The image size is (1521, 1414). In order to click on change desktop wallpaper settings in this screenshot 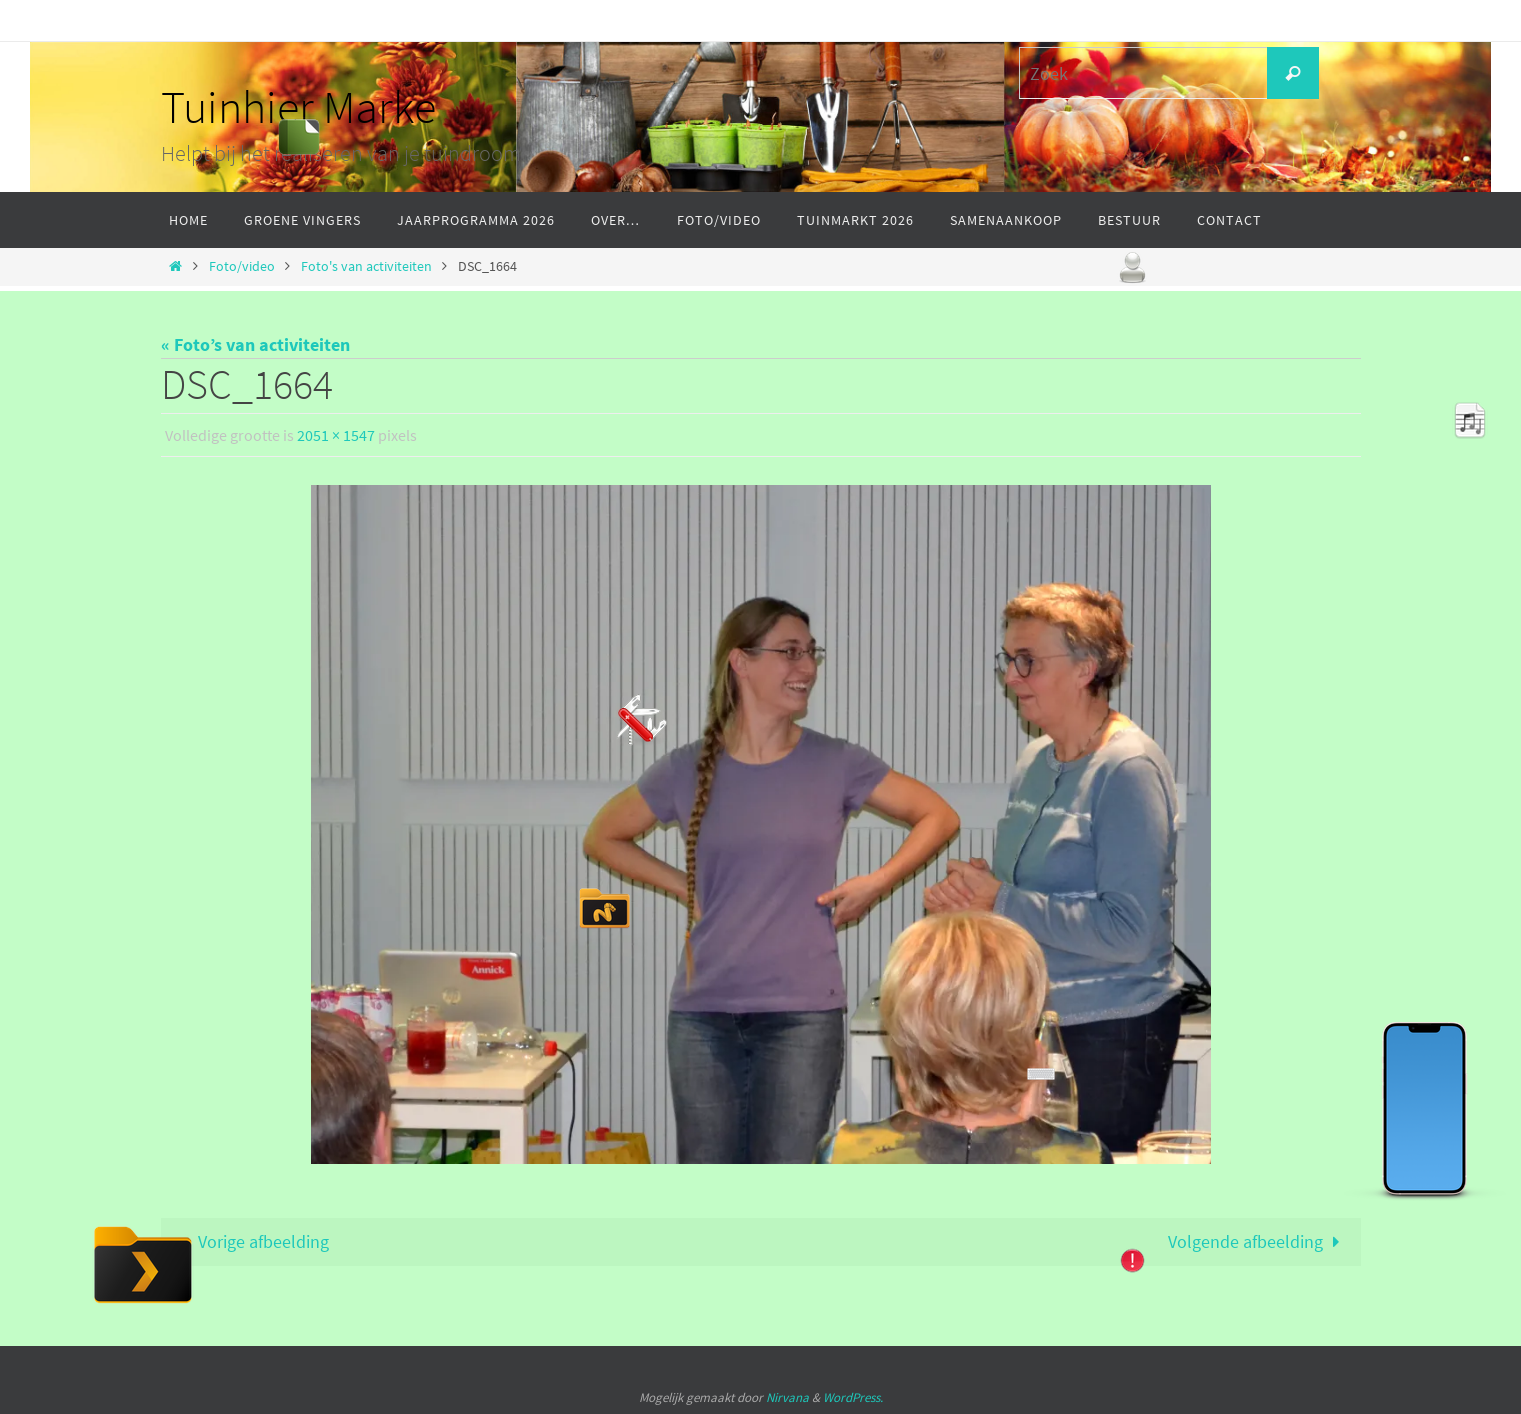, I will do `click(299, 136)`.